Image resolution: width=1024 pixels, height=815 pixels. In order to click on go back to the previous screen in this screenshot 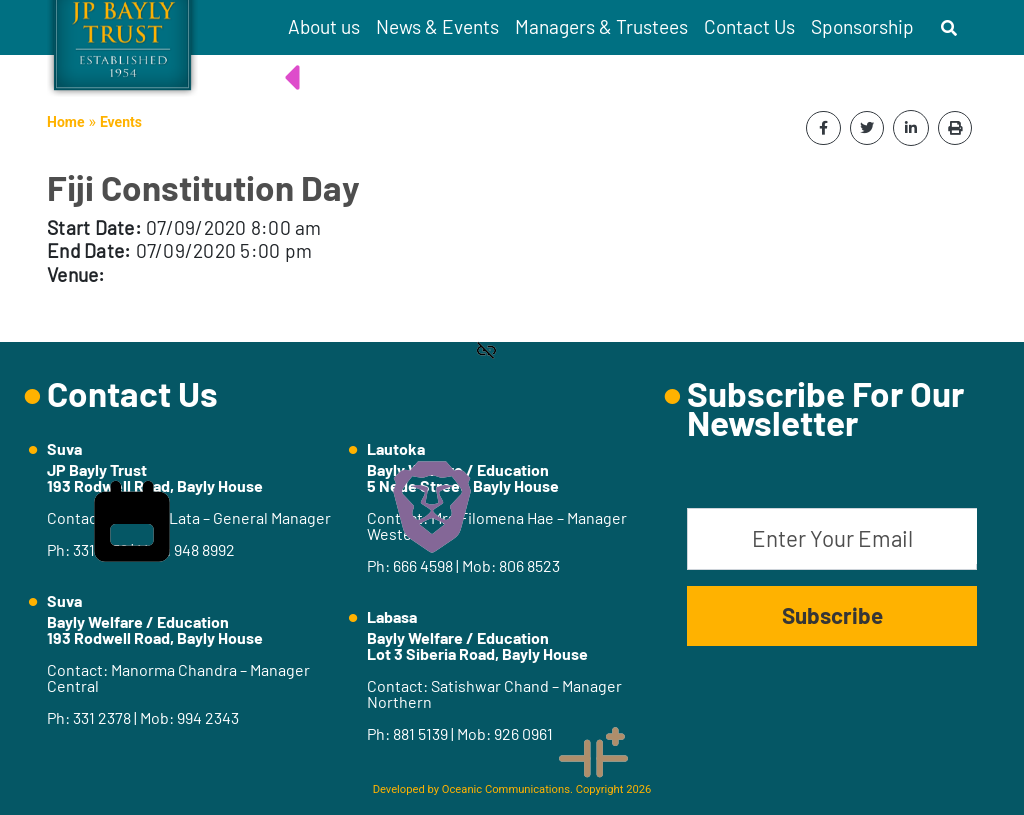, I will do `click(293, 77)`.